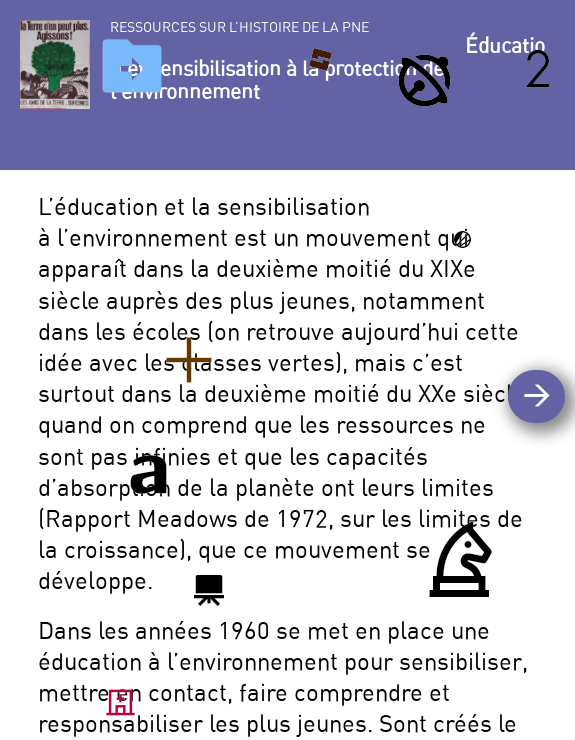 The height and width of the screenshot is (740, 575). Describe the element at coordinates (189, 360) in the screenshot. I see `add a new item` at that location.